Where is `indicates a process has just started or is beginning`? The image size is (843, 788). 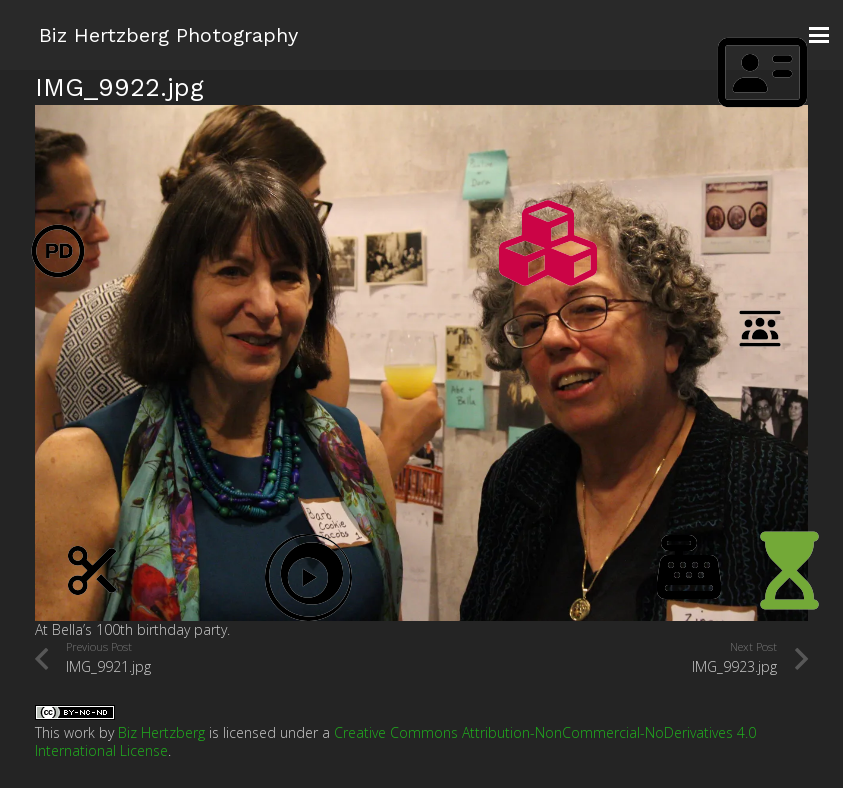
indicates a process has just started or is beginning is located at coordinates (789, 570).